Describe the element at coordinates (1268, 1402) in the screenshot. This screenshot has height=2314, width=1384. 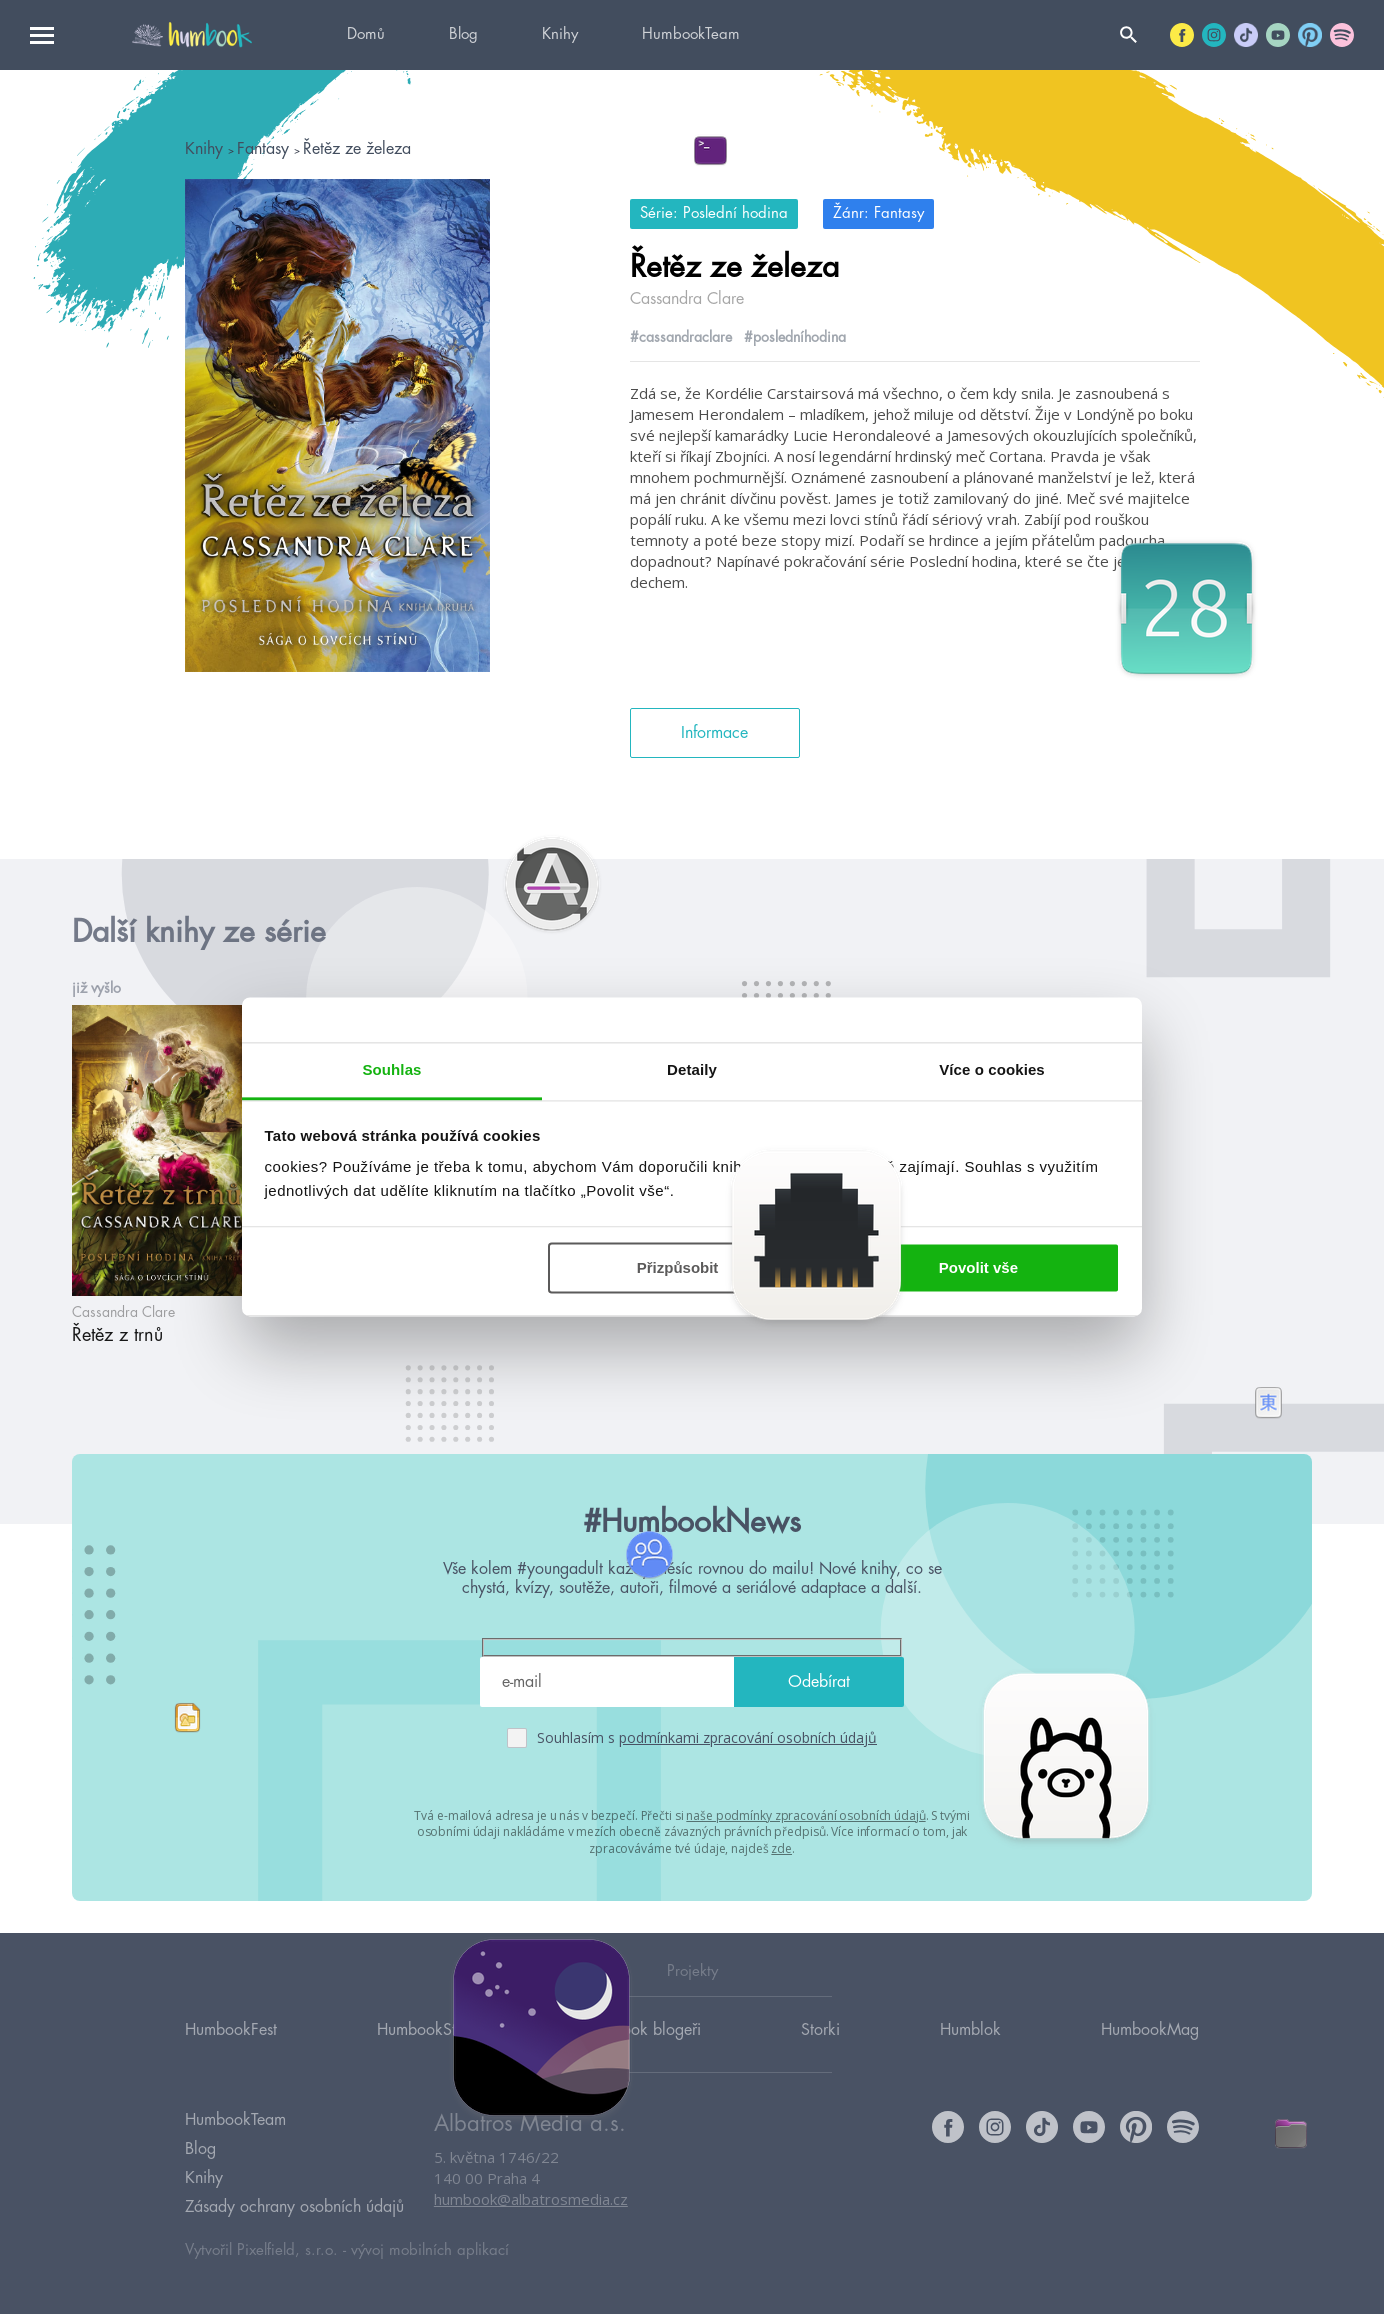
I see `launch the mahjongg tile matching game` at that location.